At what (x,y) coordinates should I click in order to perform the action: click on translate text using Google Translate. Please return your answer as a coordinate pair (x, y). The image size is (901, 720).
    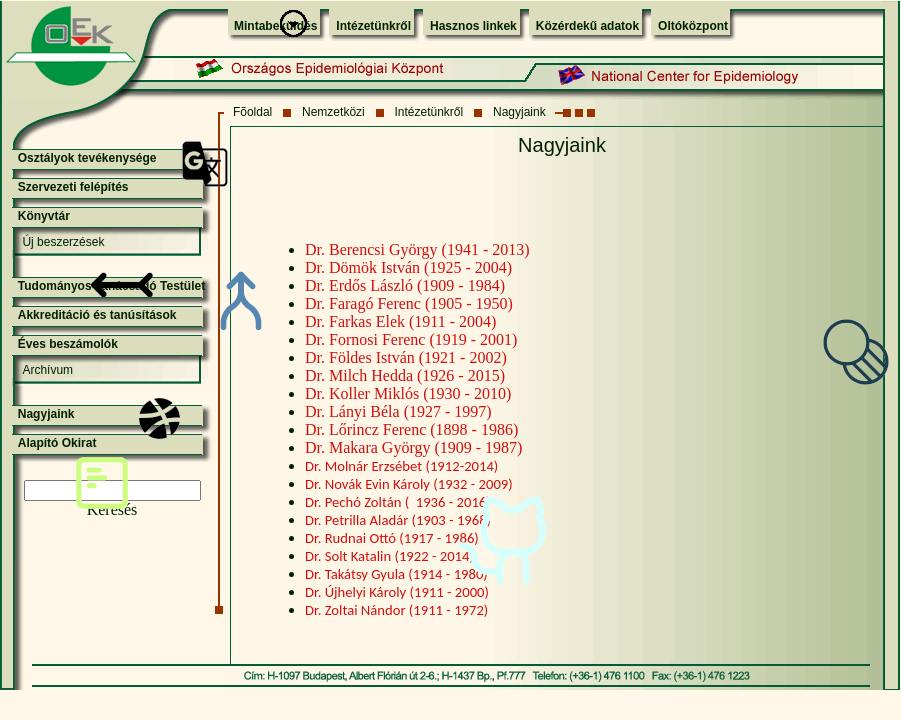
    Looking at the image, I should click on (205, 164).